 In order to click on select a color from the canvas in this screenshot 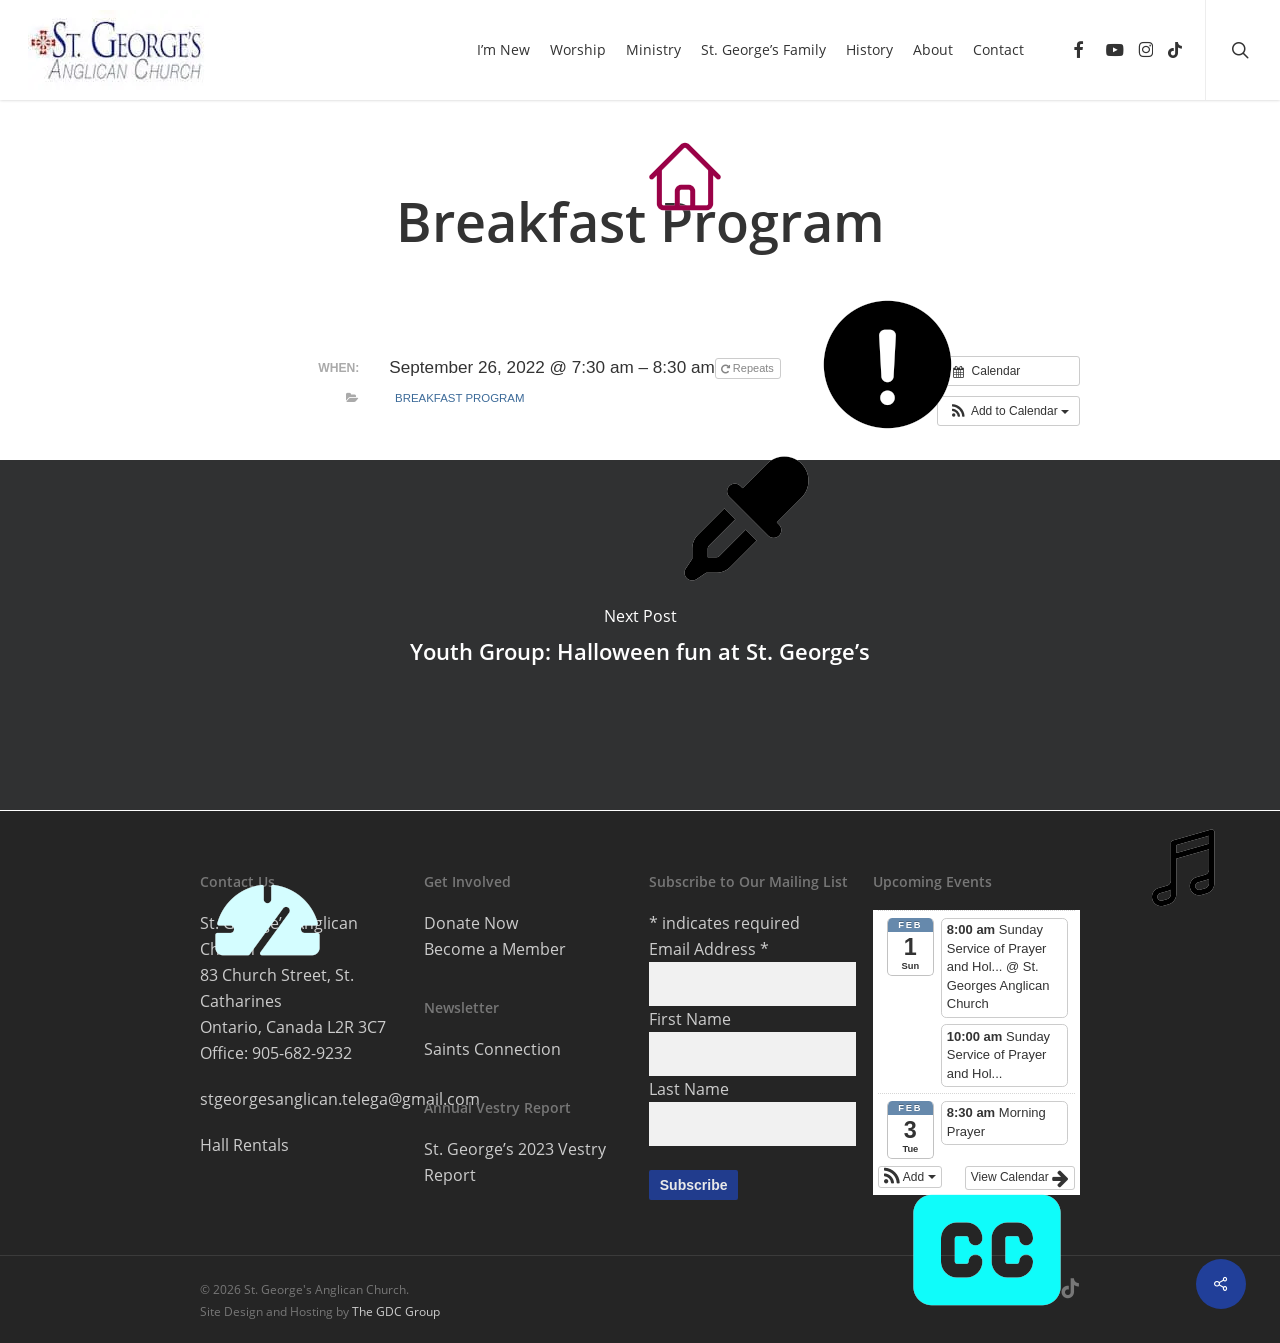, I will do `click(746, 518)`.